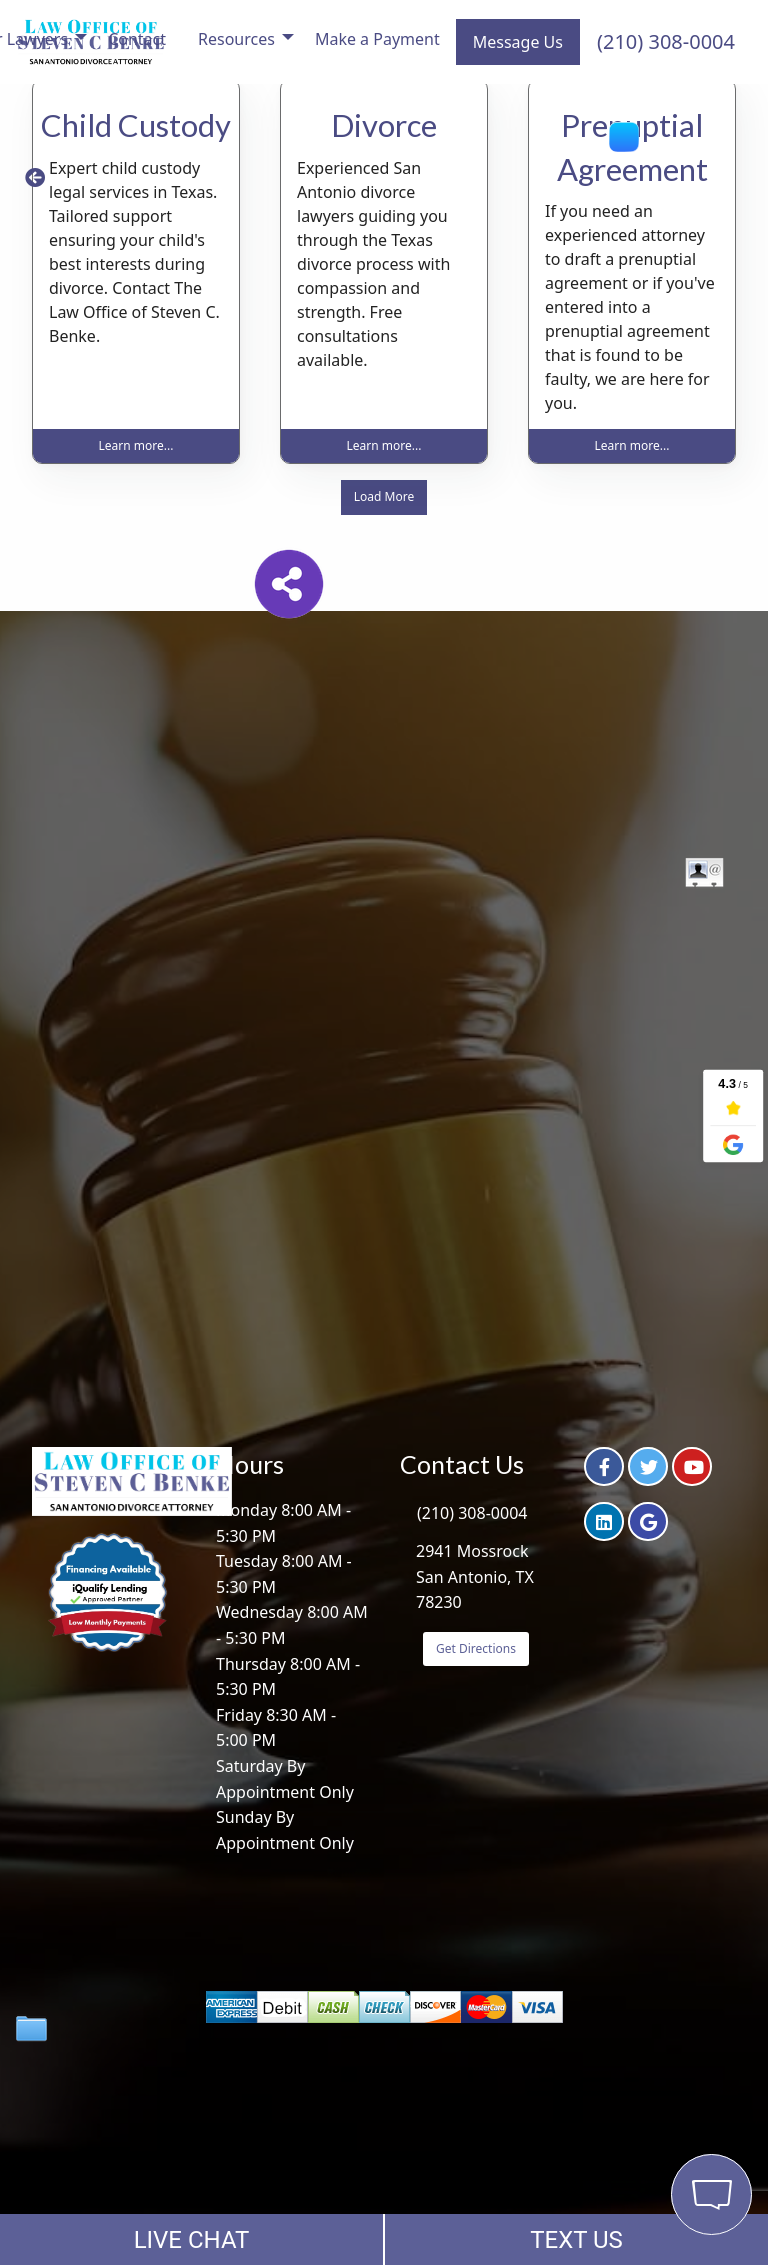  I want to click on open contacts app, so click(704, 872).